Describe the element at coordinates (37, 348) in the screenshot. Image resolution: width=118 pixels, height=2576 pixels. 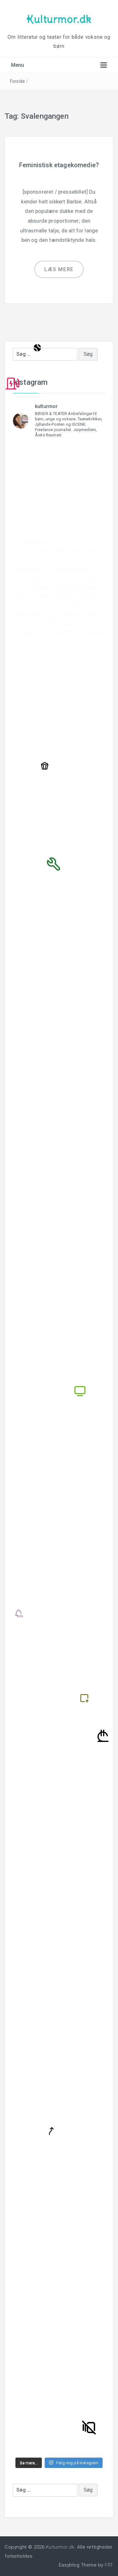
I see `view baseball scores or stats` at that location.